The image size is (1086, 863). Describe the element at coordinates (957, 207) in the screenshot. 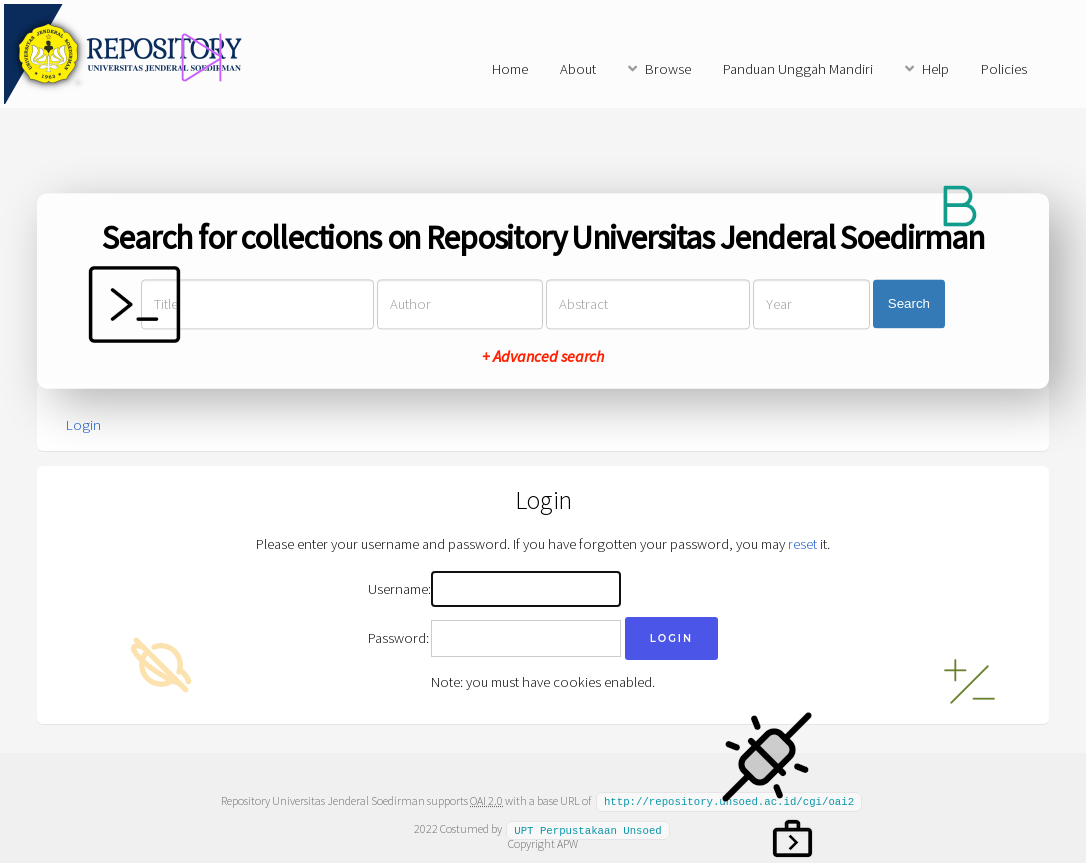

I see `apply bold formatting to selected text` at that location.